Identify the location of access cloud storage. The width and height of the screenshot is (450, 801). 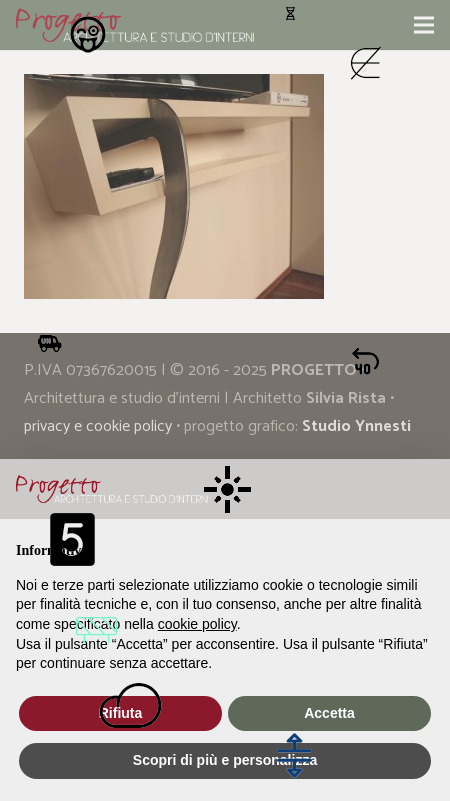
(130, 705).